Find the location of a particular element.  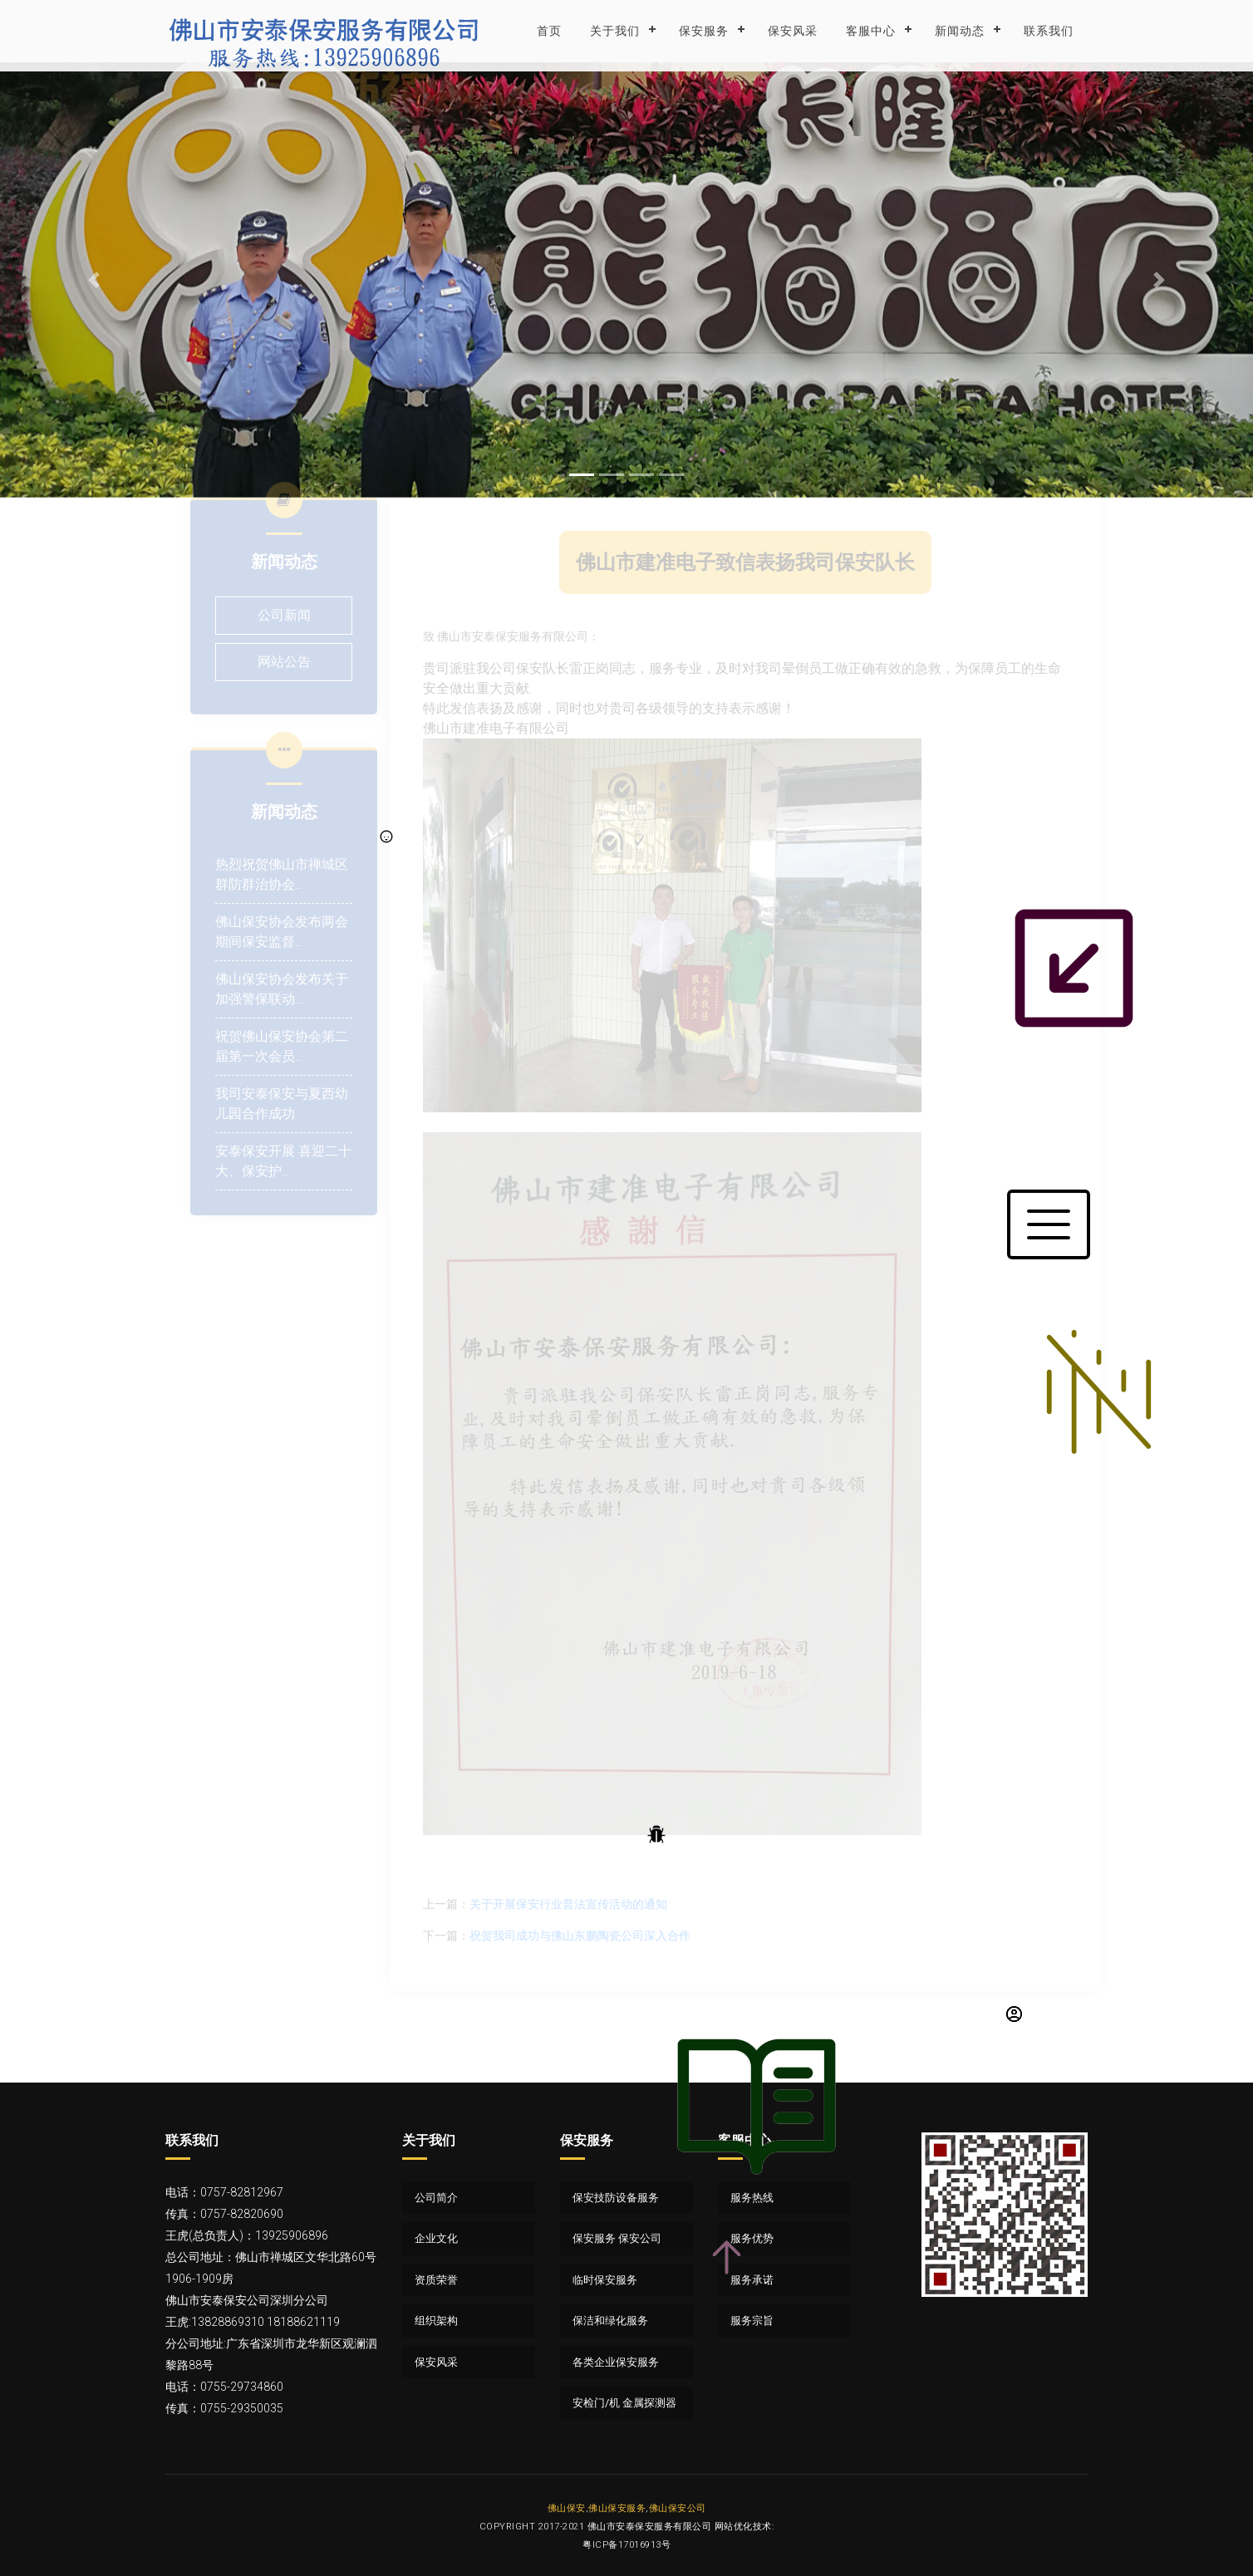

mute or disable audio input is located at coordinates (1098, 1391).